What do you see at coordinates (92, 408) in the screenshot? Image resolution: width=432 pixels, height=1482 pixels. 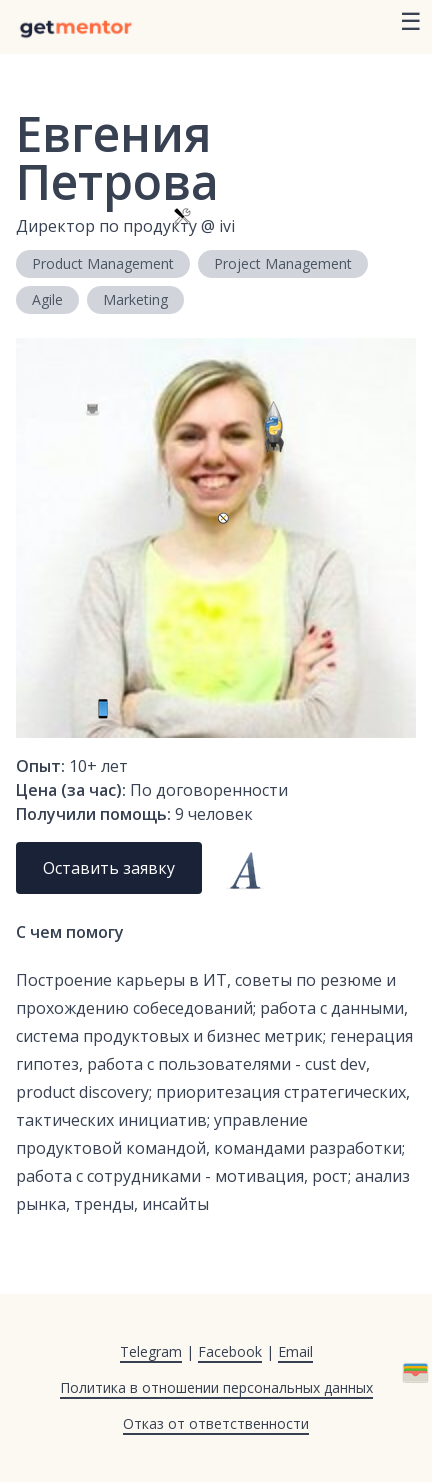 I see `configure audio video bridging network settings` at bounding box center [92, 408].